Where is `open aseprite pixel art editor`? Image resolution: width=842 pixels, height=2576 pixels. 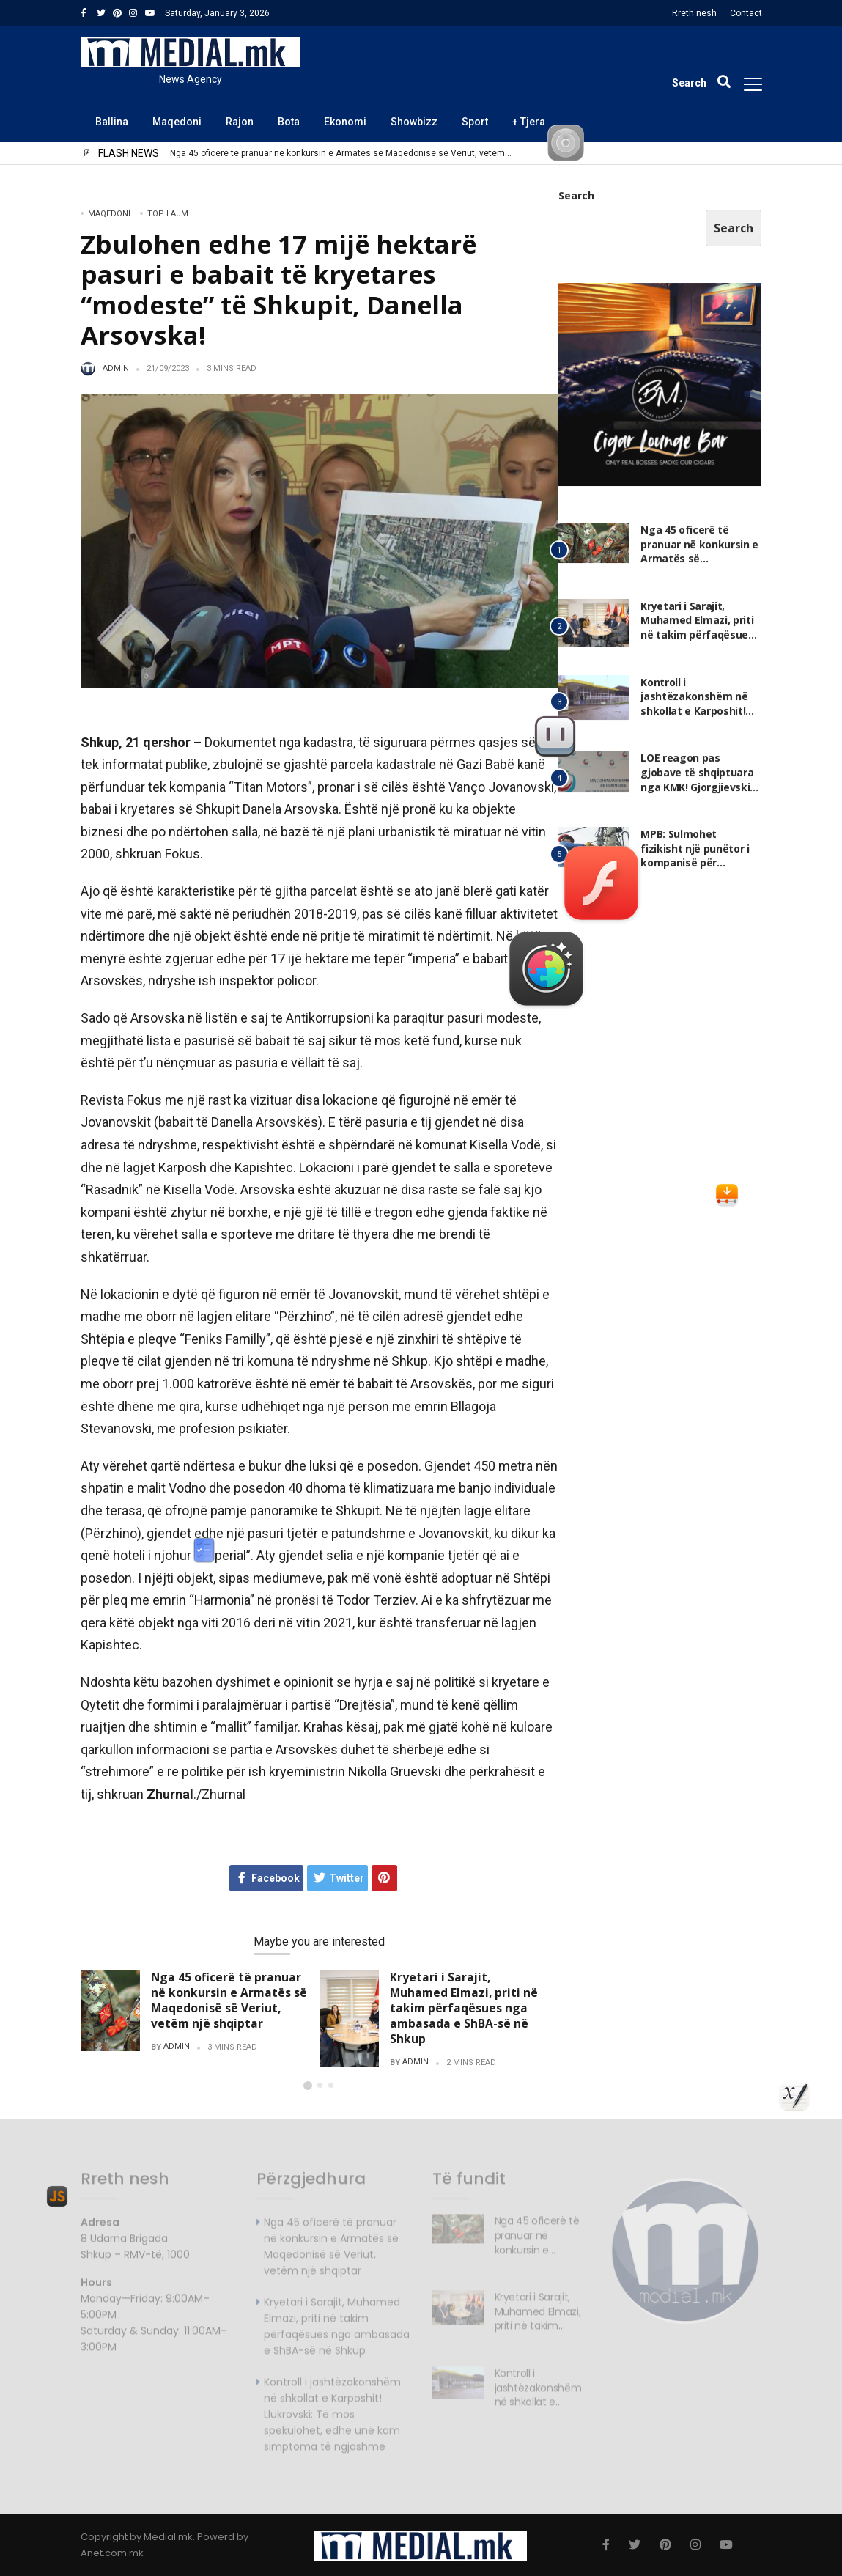
open aseprite pixel art editor is located at coordinates (555, 736).